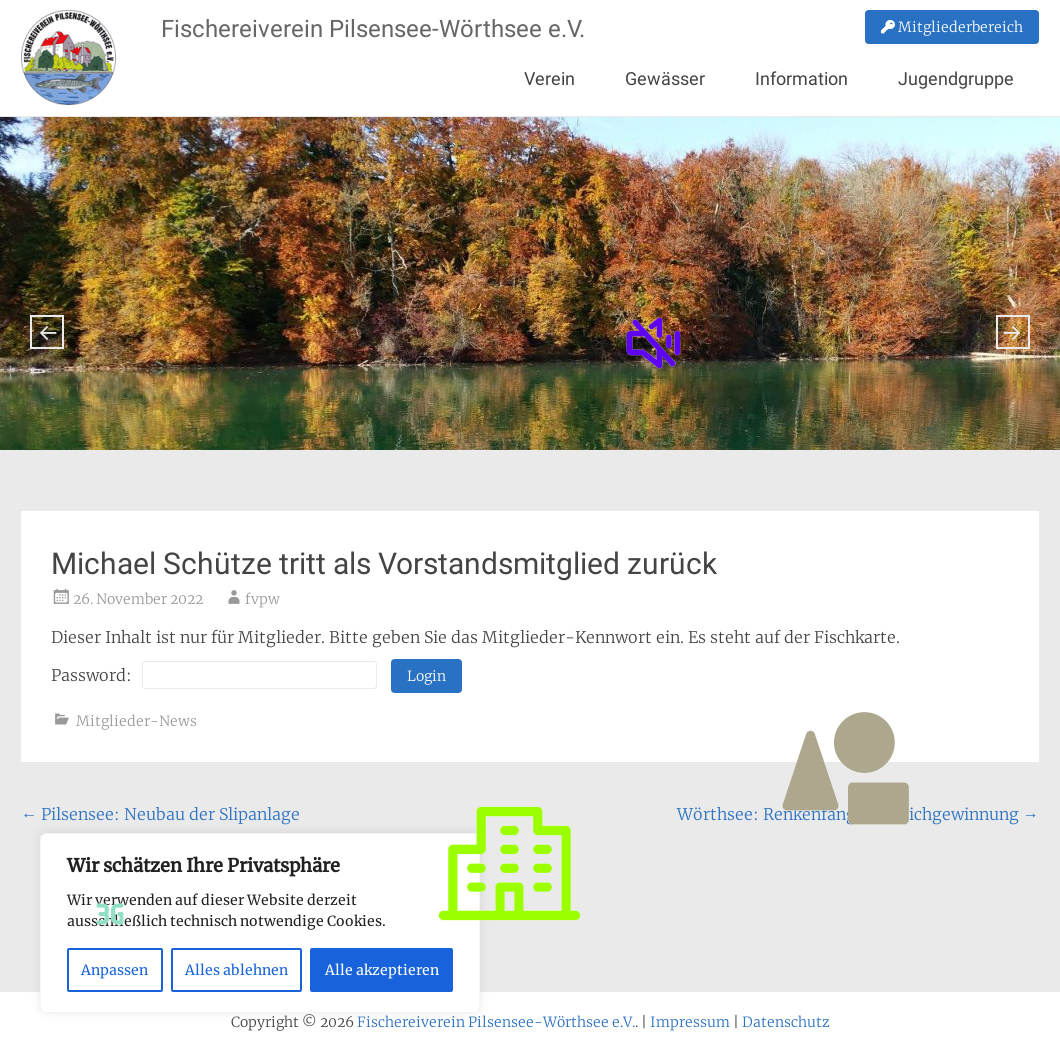 The image size is (1060, 1053). Describe the element at coordinates (652, 343) in the screenshot. I see `mute audio` at that location.